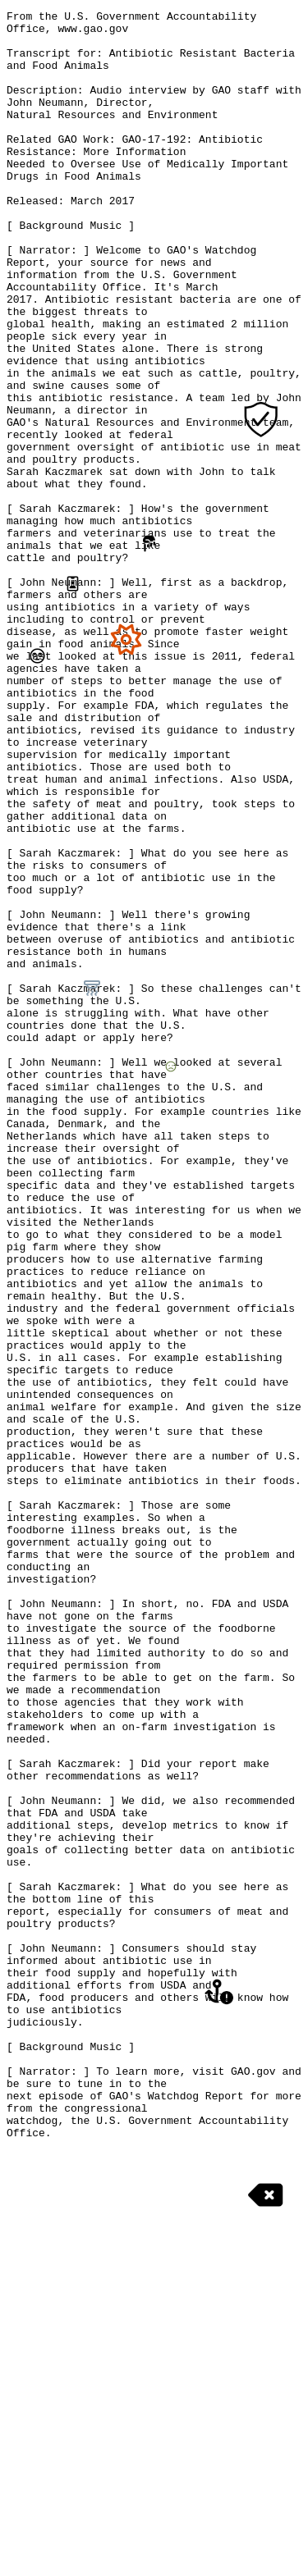  Describe the element at coordinates (149, 543) in the screenshot. I see `scroll down or view content below` at that location.